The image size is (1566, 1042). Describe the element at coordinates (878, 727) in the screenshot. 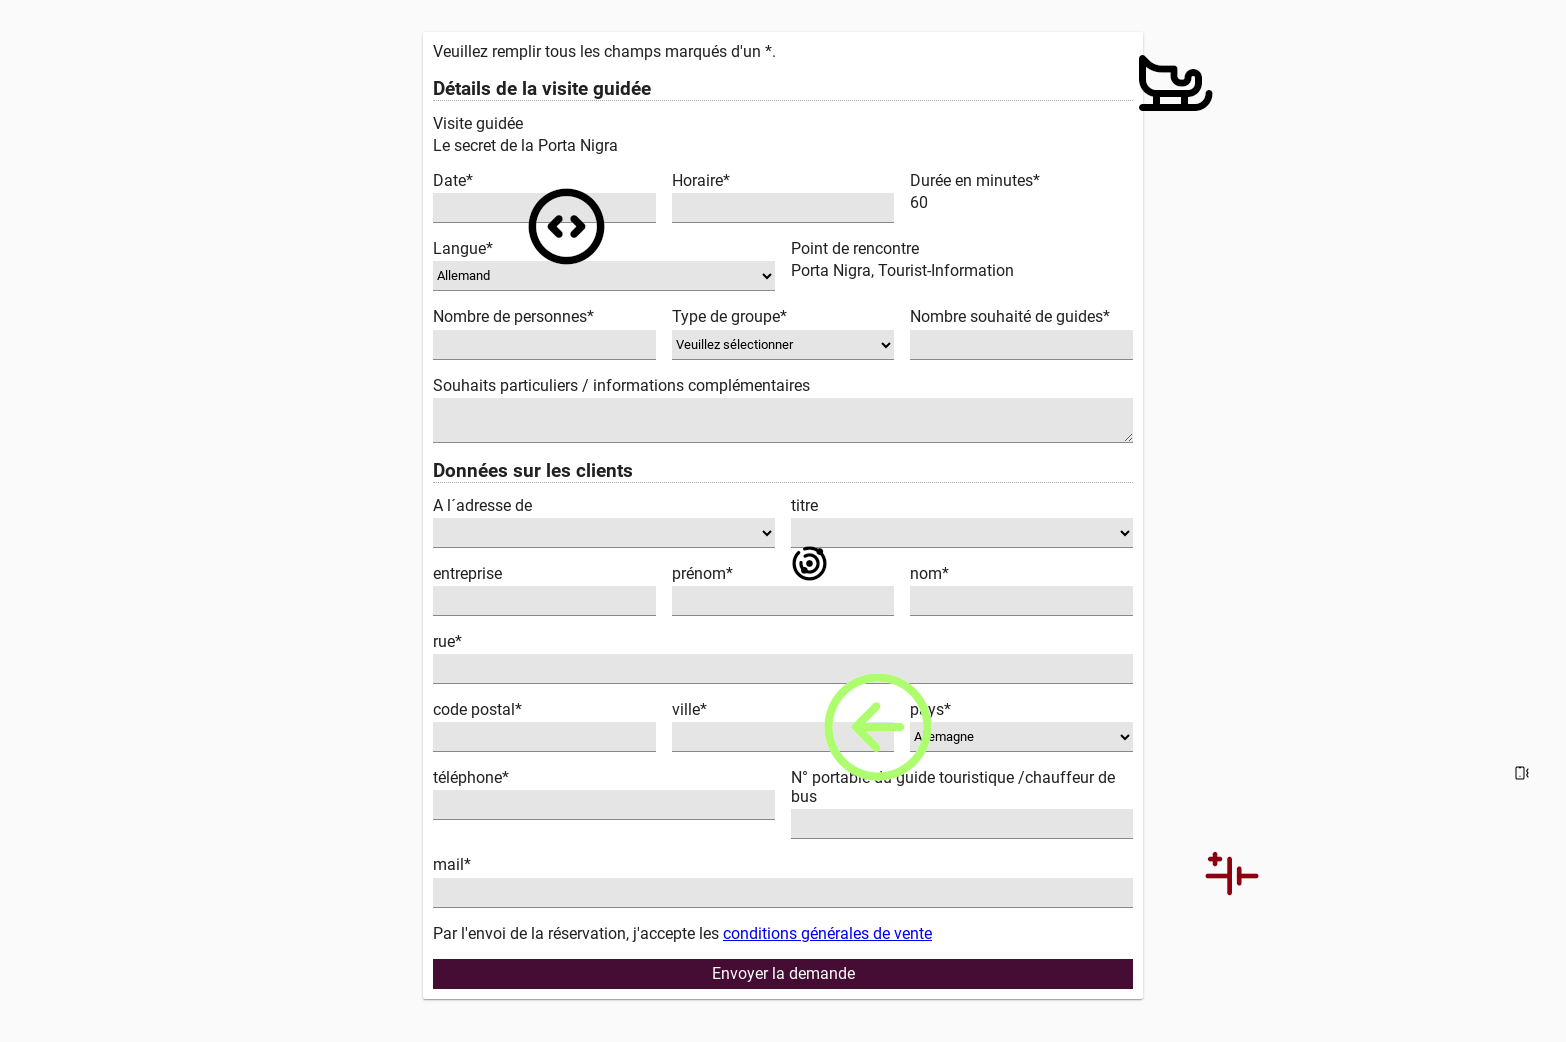

I see `go back to the previous screen` at that location.